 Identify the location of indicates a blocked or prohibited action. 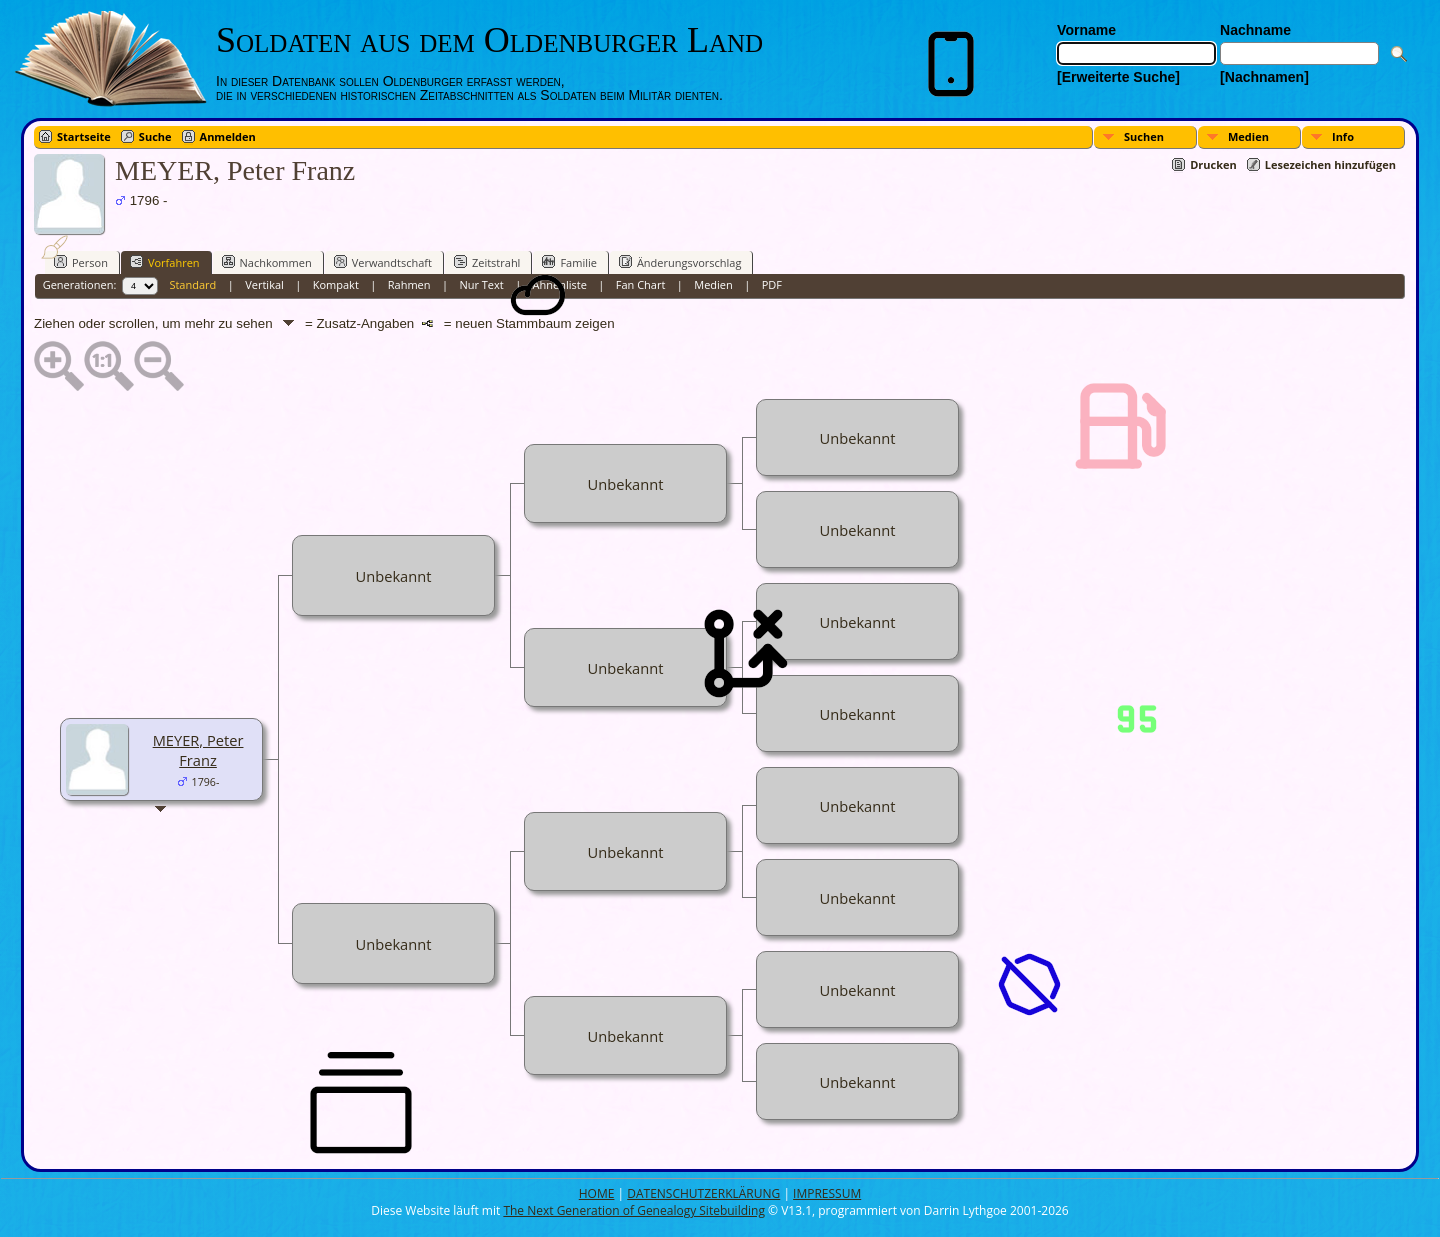
(1029, 984).